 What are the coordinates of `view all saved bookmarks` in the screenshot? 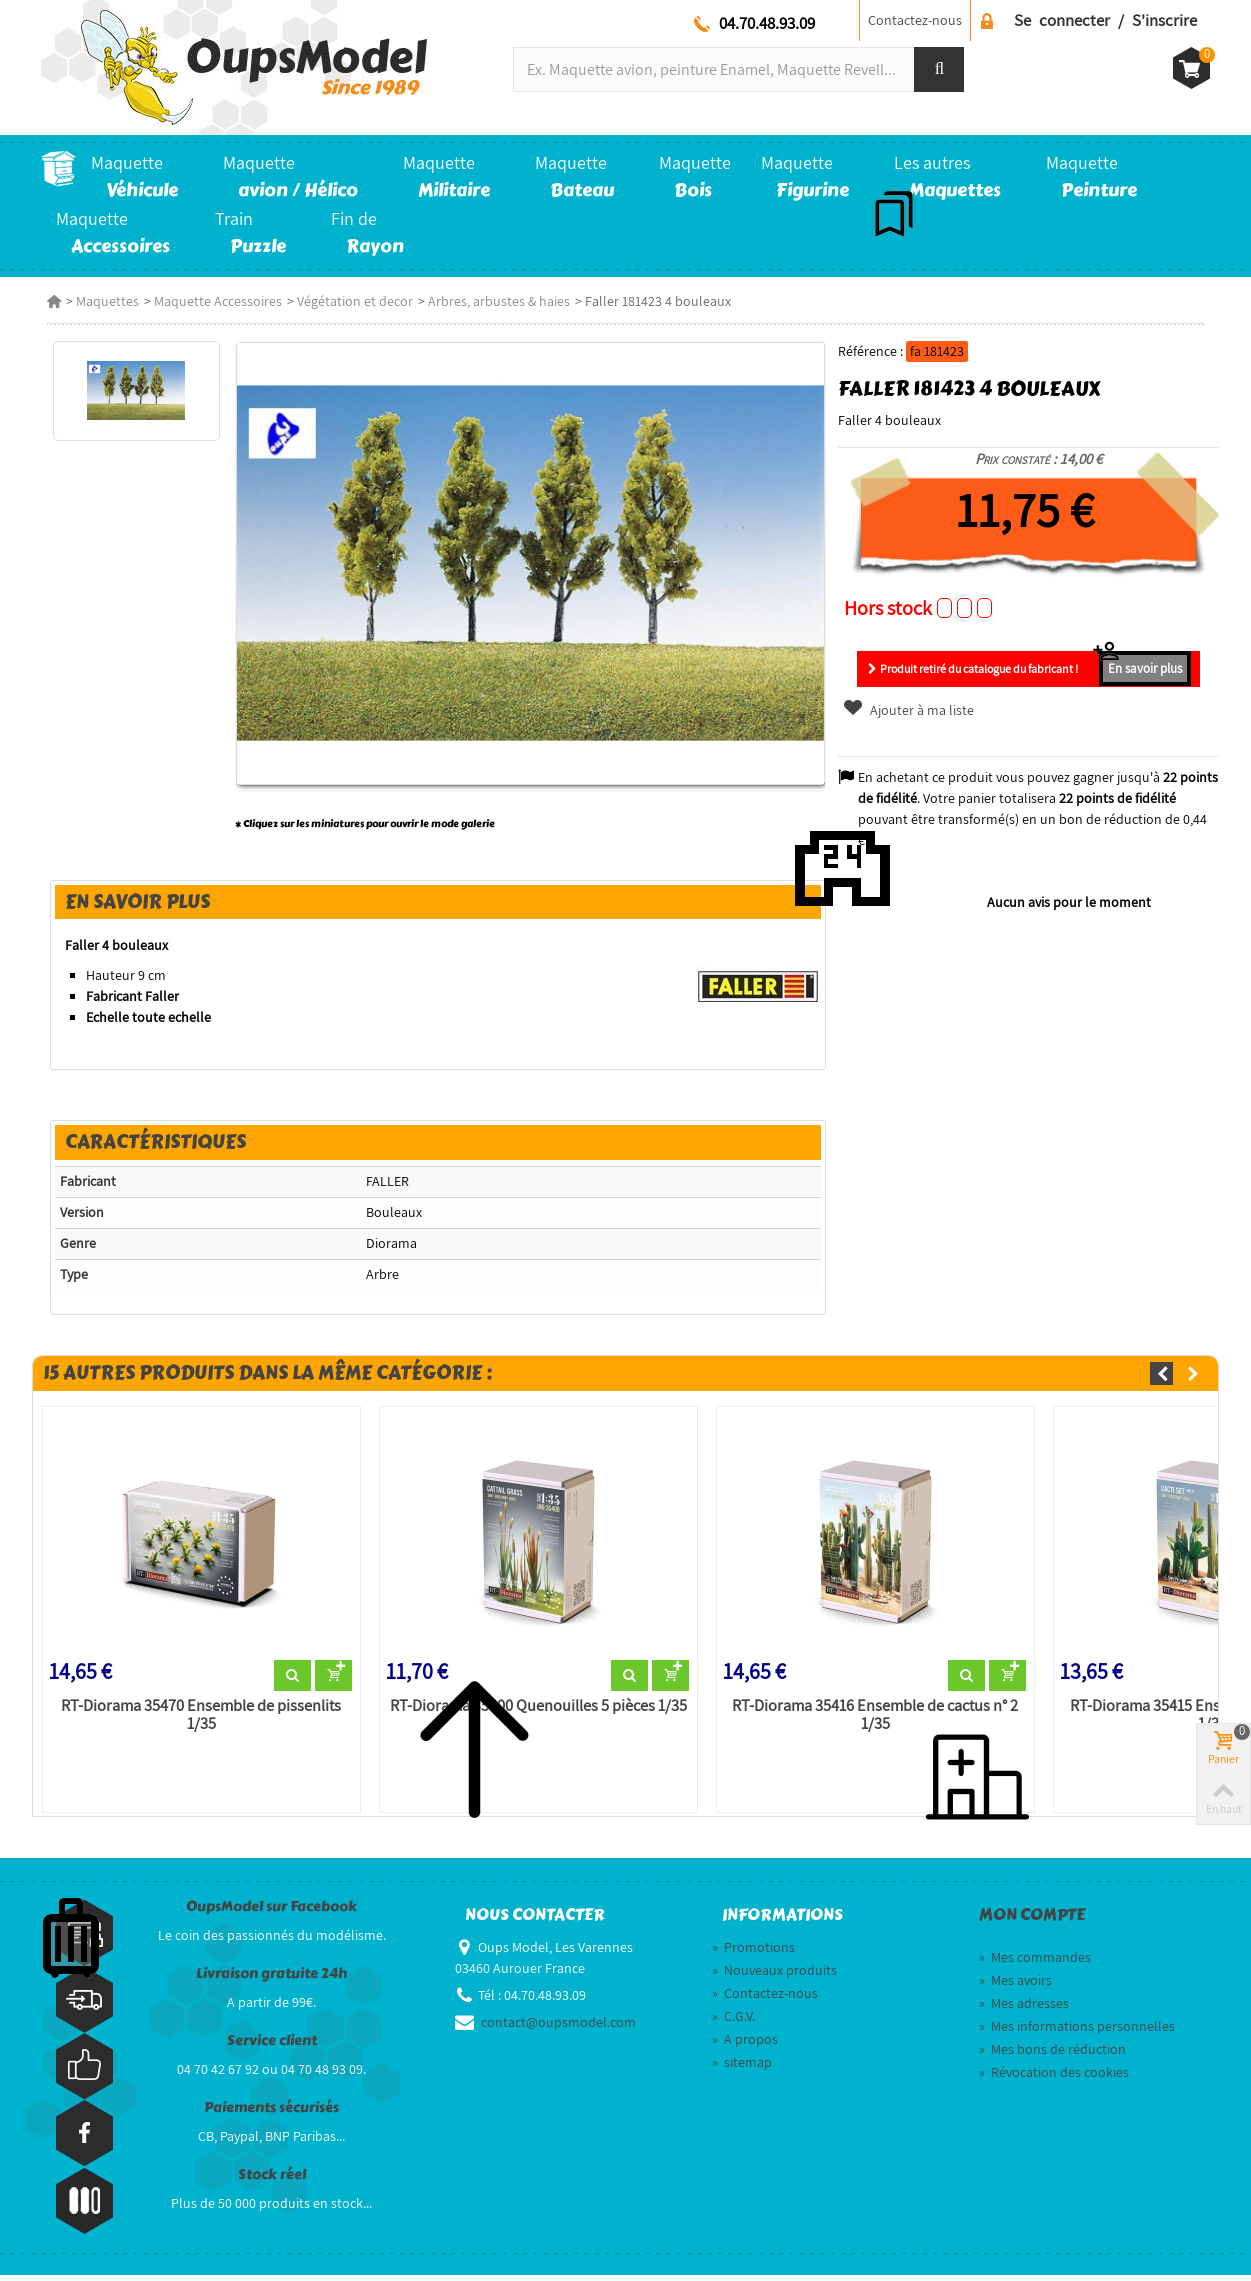 It's located at (894, 214).